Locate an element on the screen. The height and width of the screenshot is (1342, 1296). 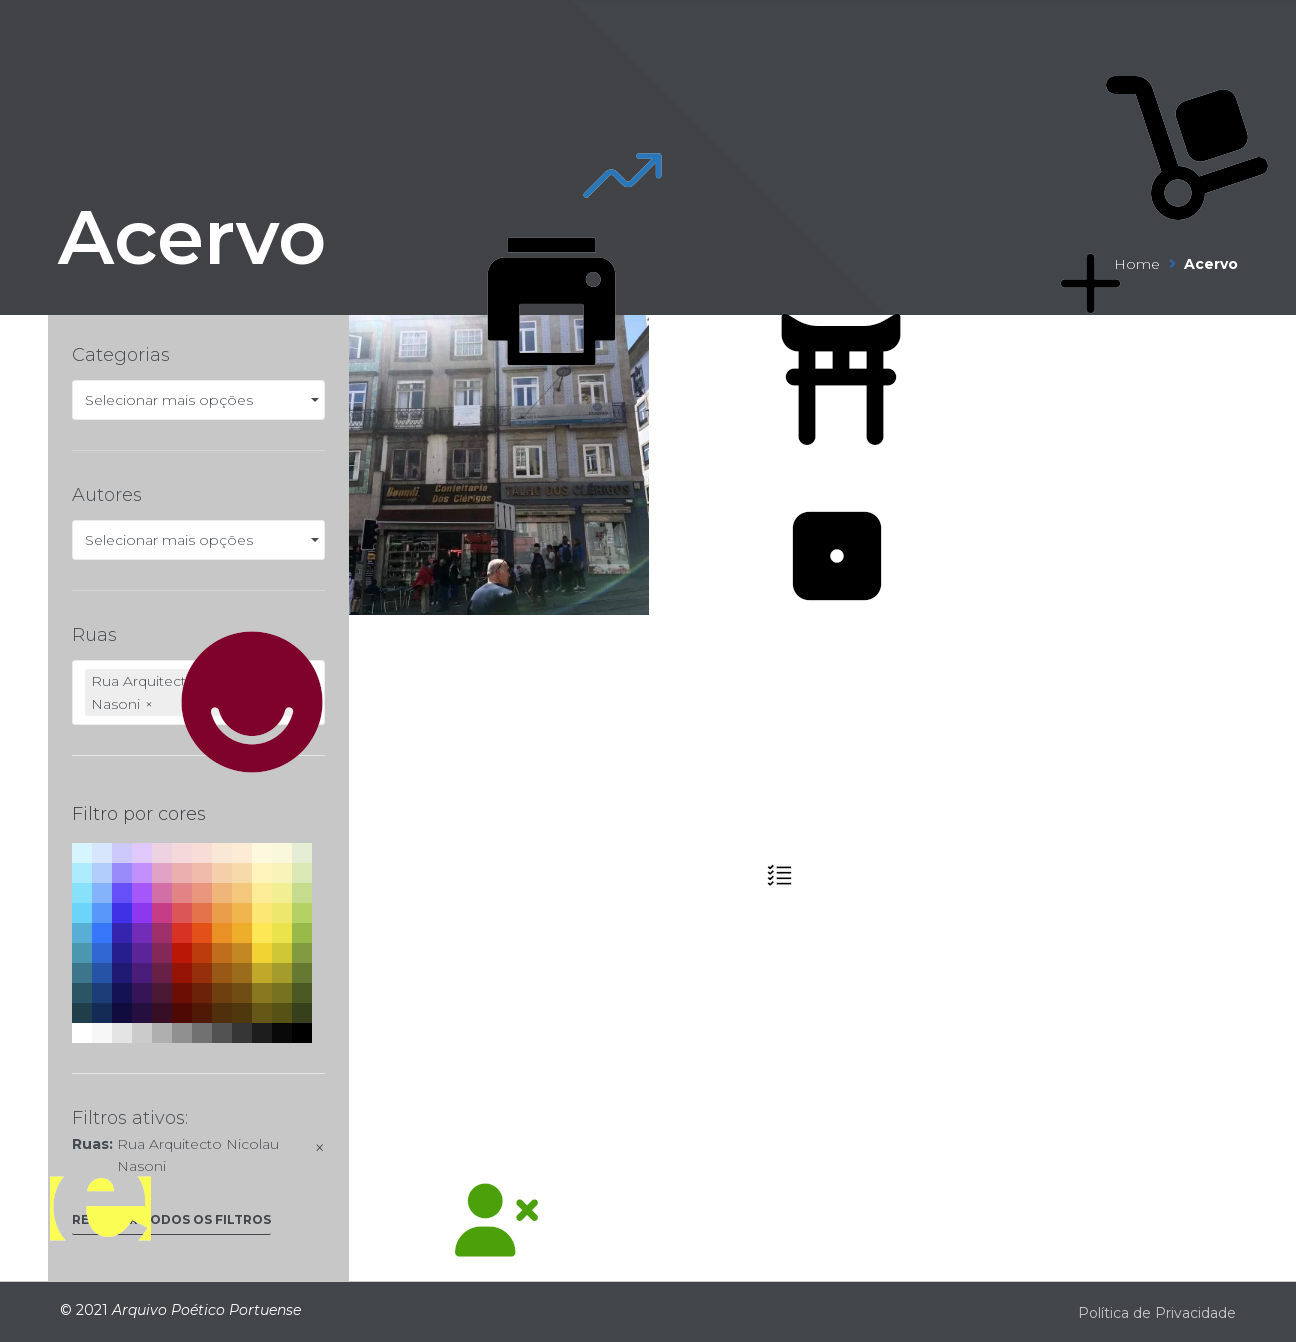
roll the dice or generate a random result is located at coordinates (837, 556).